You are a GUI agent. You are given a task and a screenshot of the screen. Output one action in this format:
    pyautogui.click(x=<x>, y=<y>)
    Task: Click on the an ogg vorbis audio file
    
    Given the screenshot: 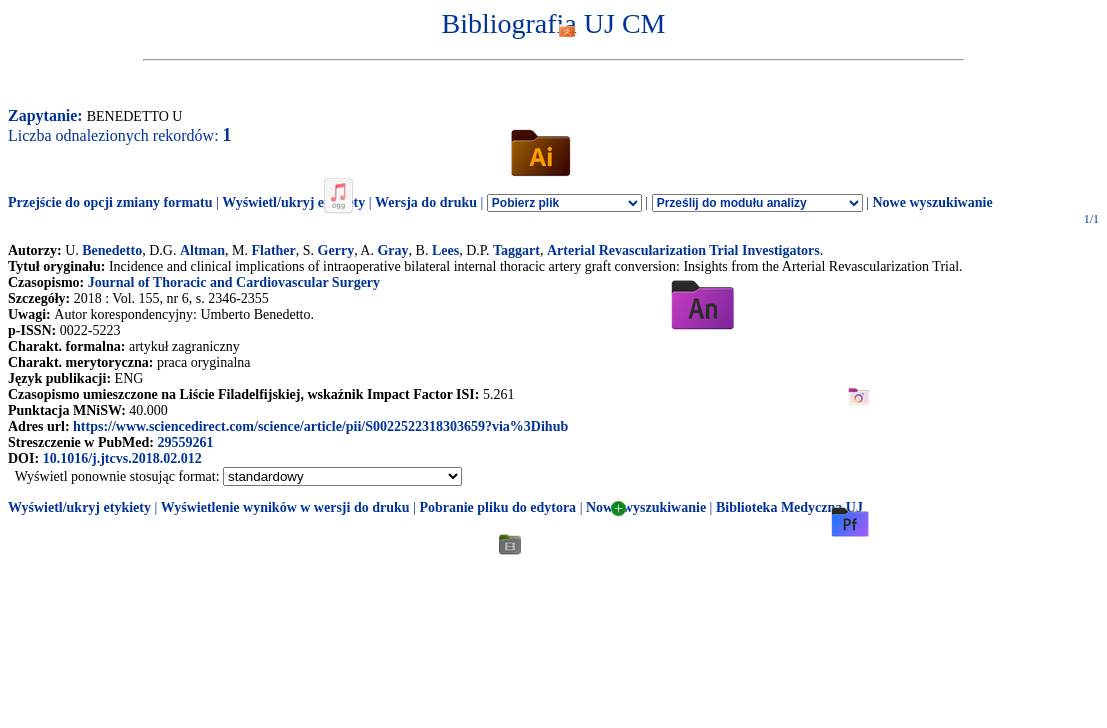 What is the action you would take?
    pyautogui.click(x=338, y=195)
    